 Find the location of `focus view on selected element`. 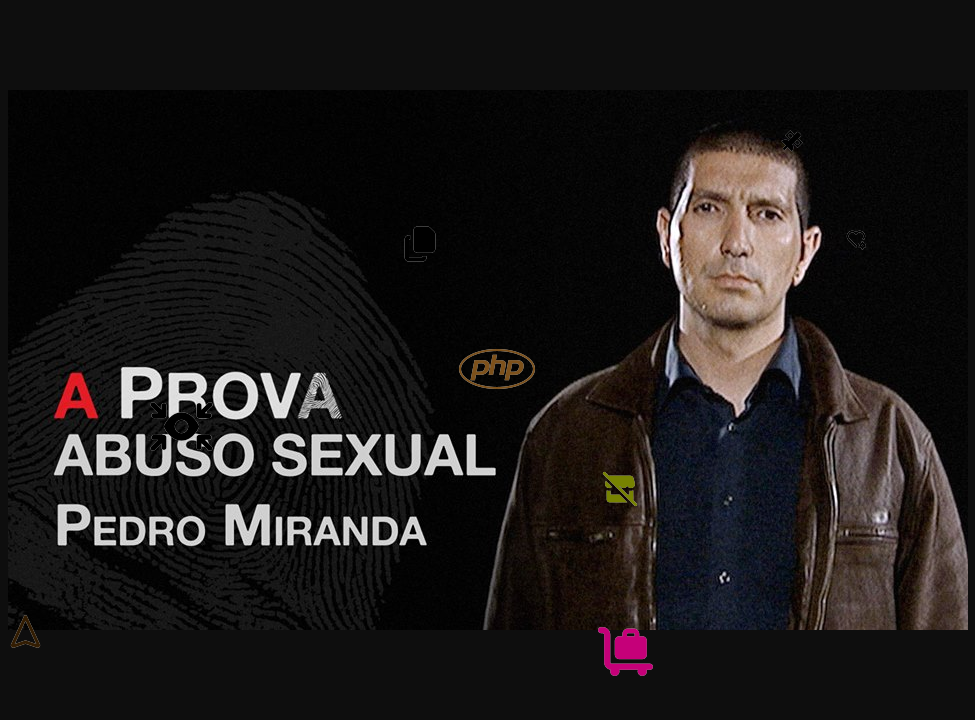

focus view on selected element is located at coordinates (181, 426).